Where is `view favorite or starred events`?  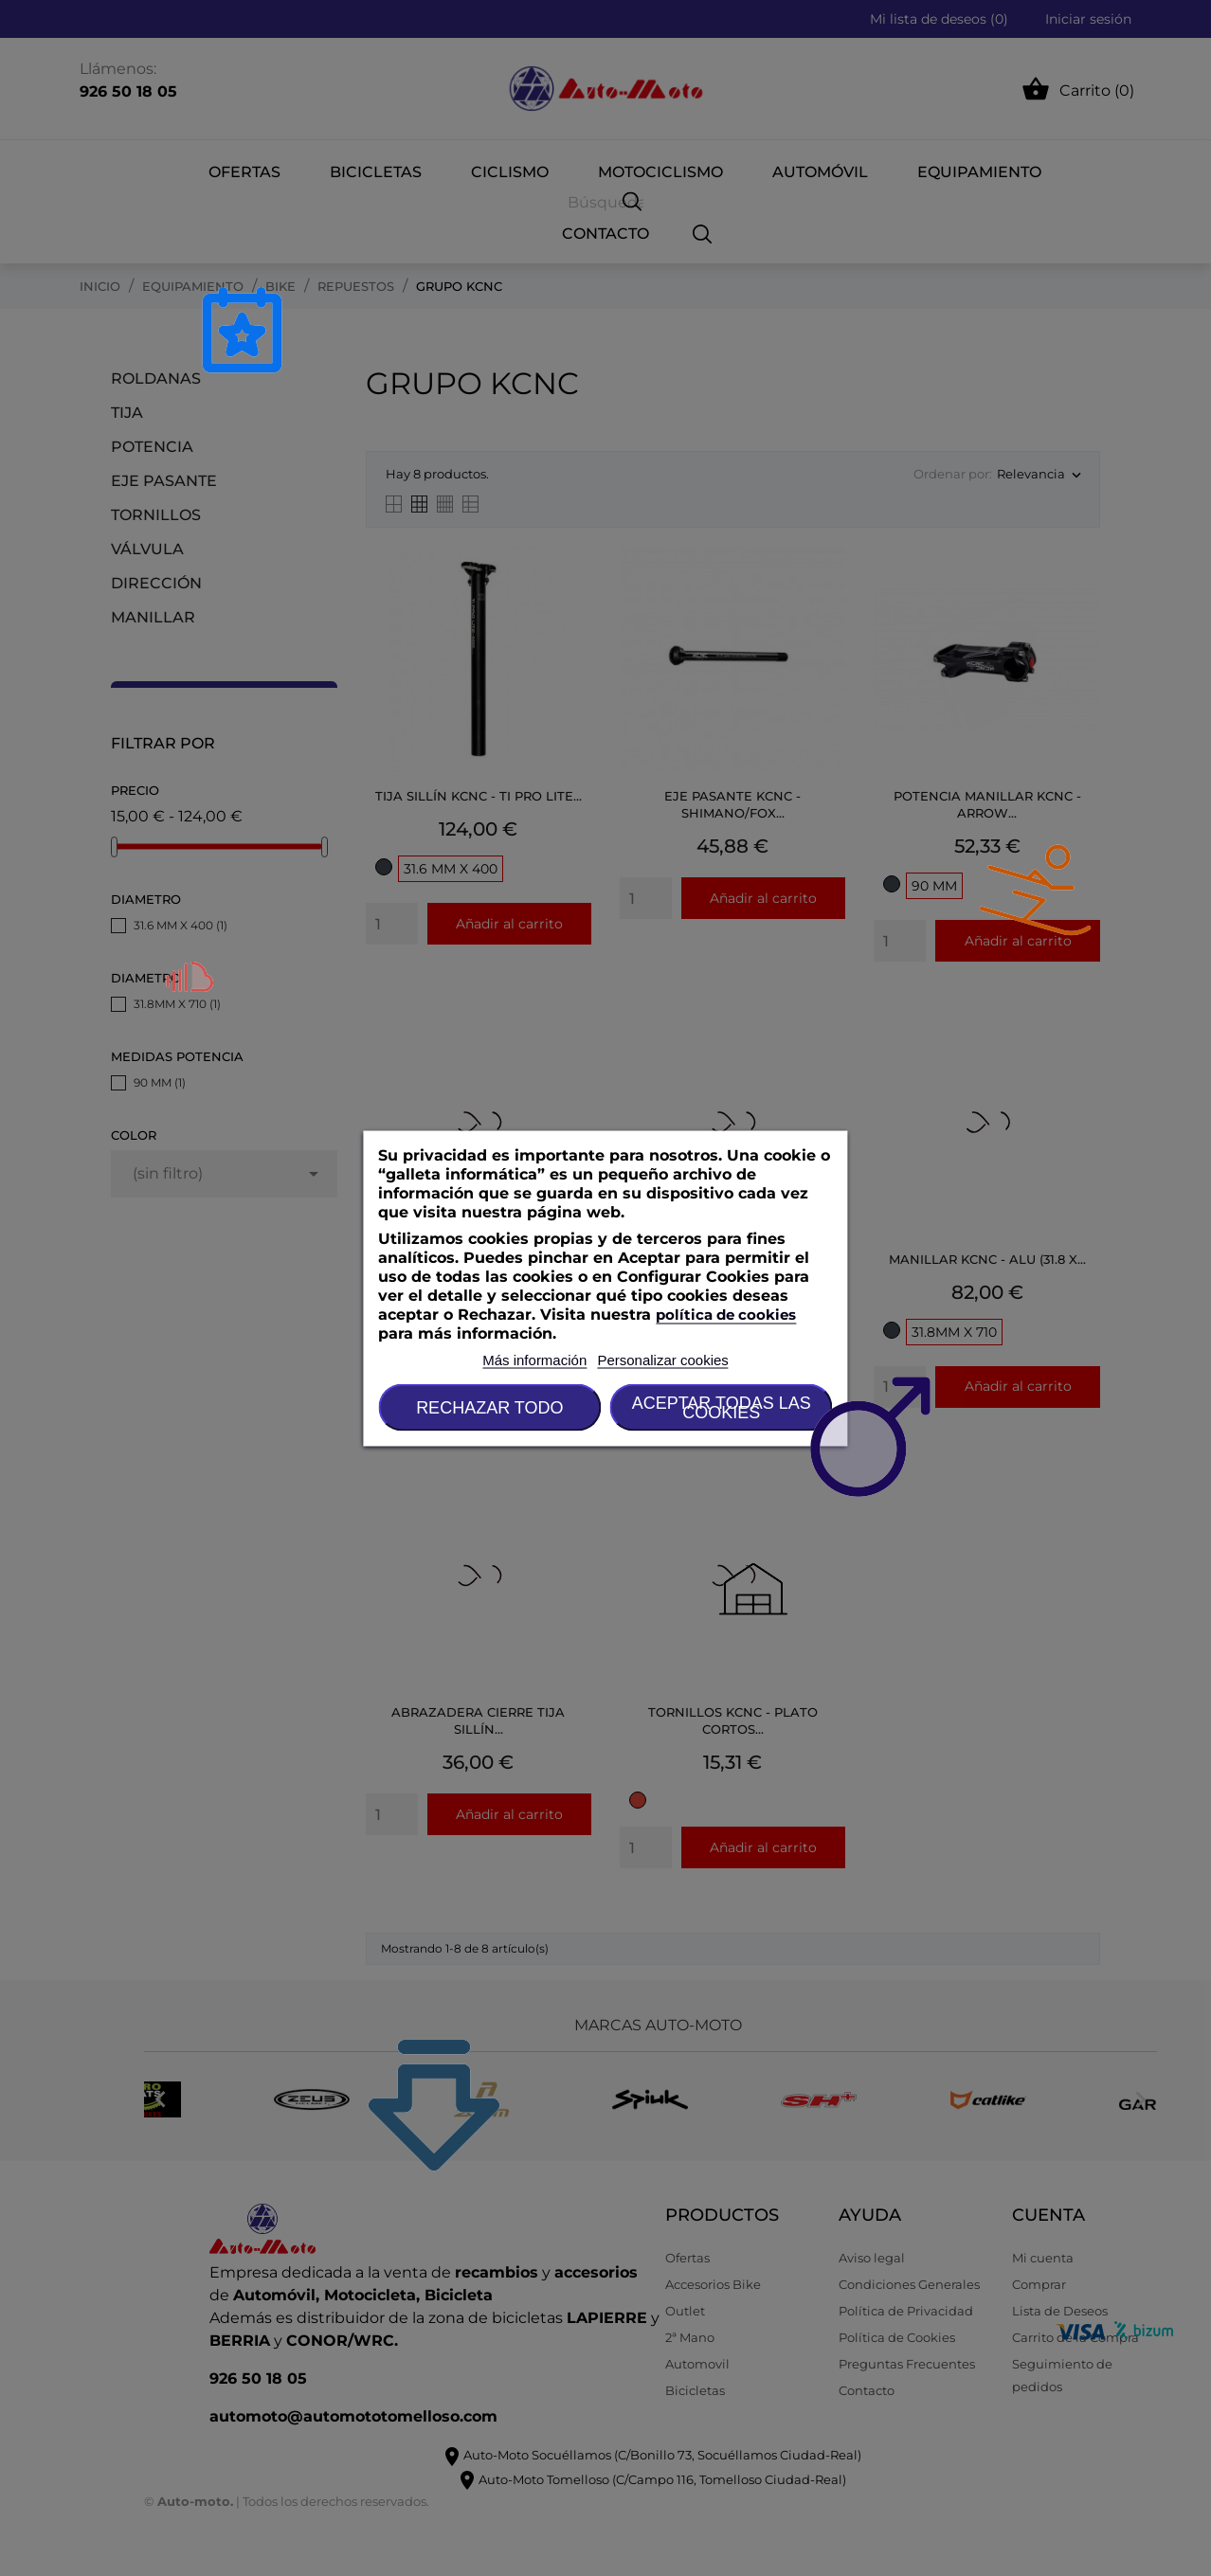
view favorite or starred events is located at coordinates (242, 333).